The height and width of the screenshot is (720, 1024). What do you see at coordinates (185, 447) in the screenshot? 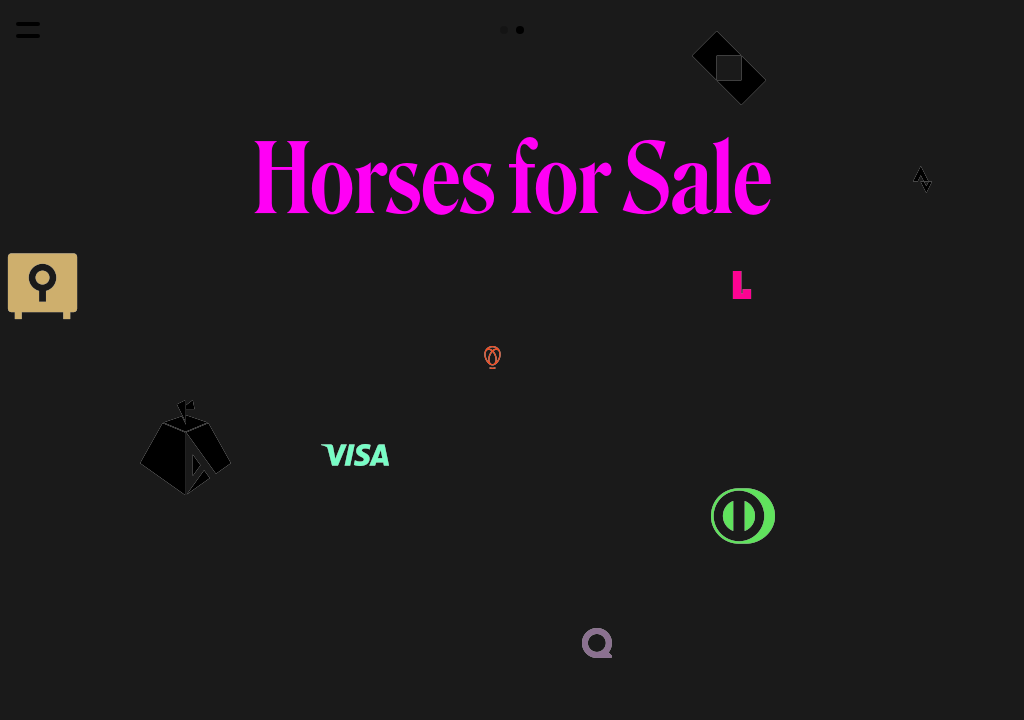
I see `asahi linux project logo` at bounding box center [185, 447].